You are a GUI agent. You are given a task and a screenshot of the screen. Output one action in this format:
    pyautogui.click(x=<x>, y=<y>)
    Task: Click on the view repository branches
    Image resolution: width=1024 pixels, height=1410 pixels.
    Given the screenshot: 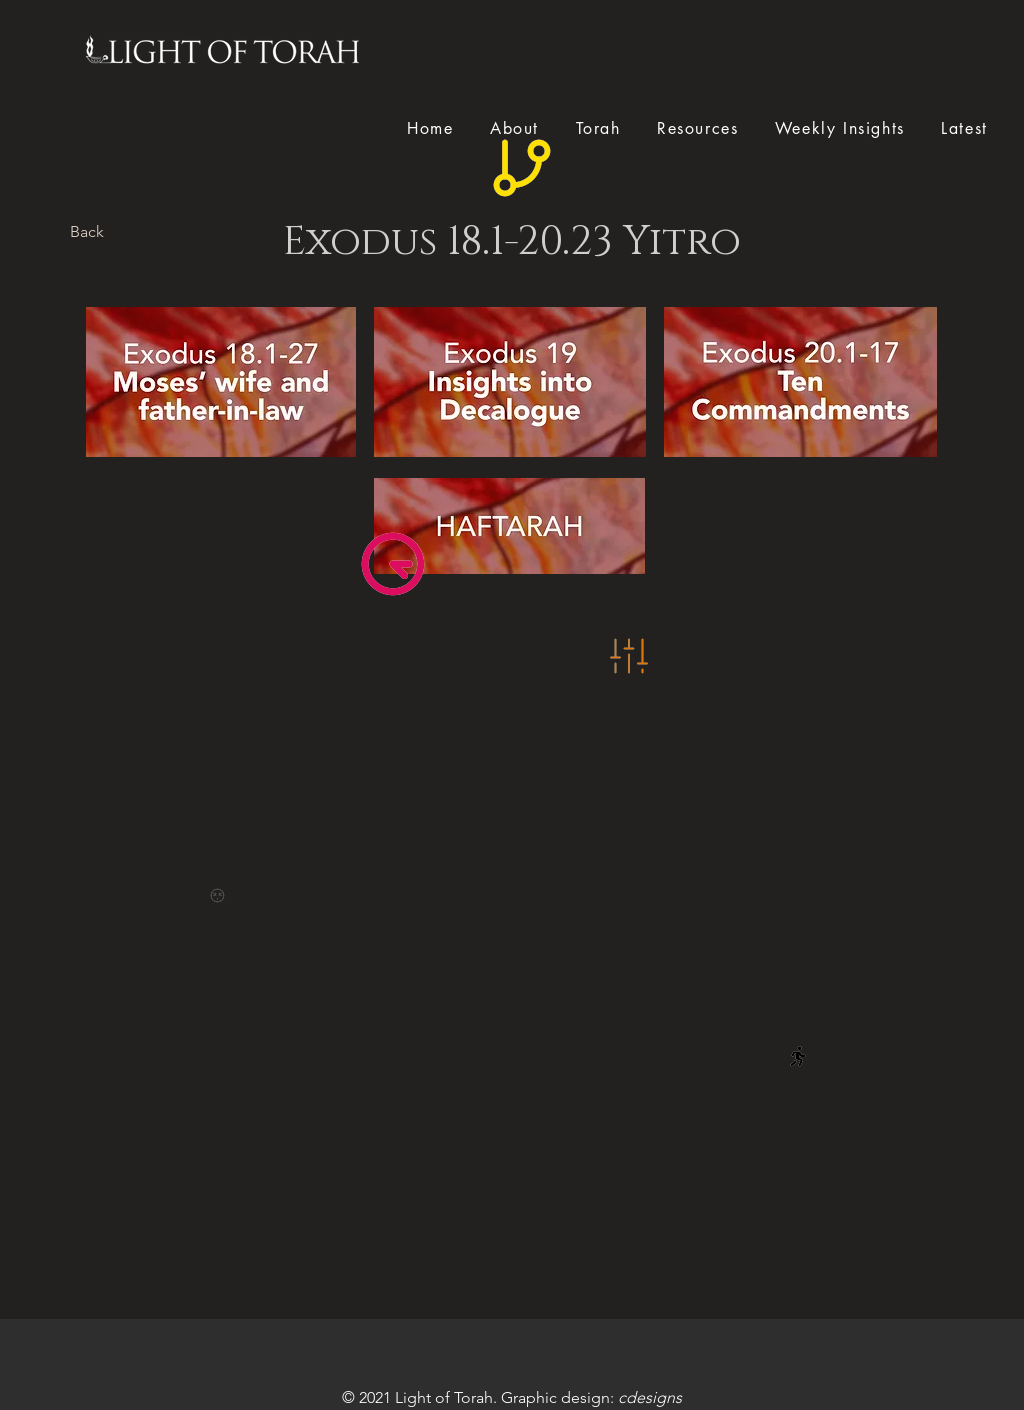 What is the action you would take?
    pyautogui.click(x=522, y=168)
    